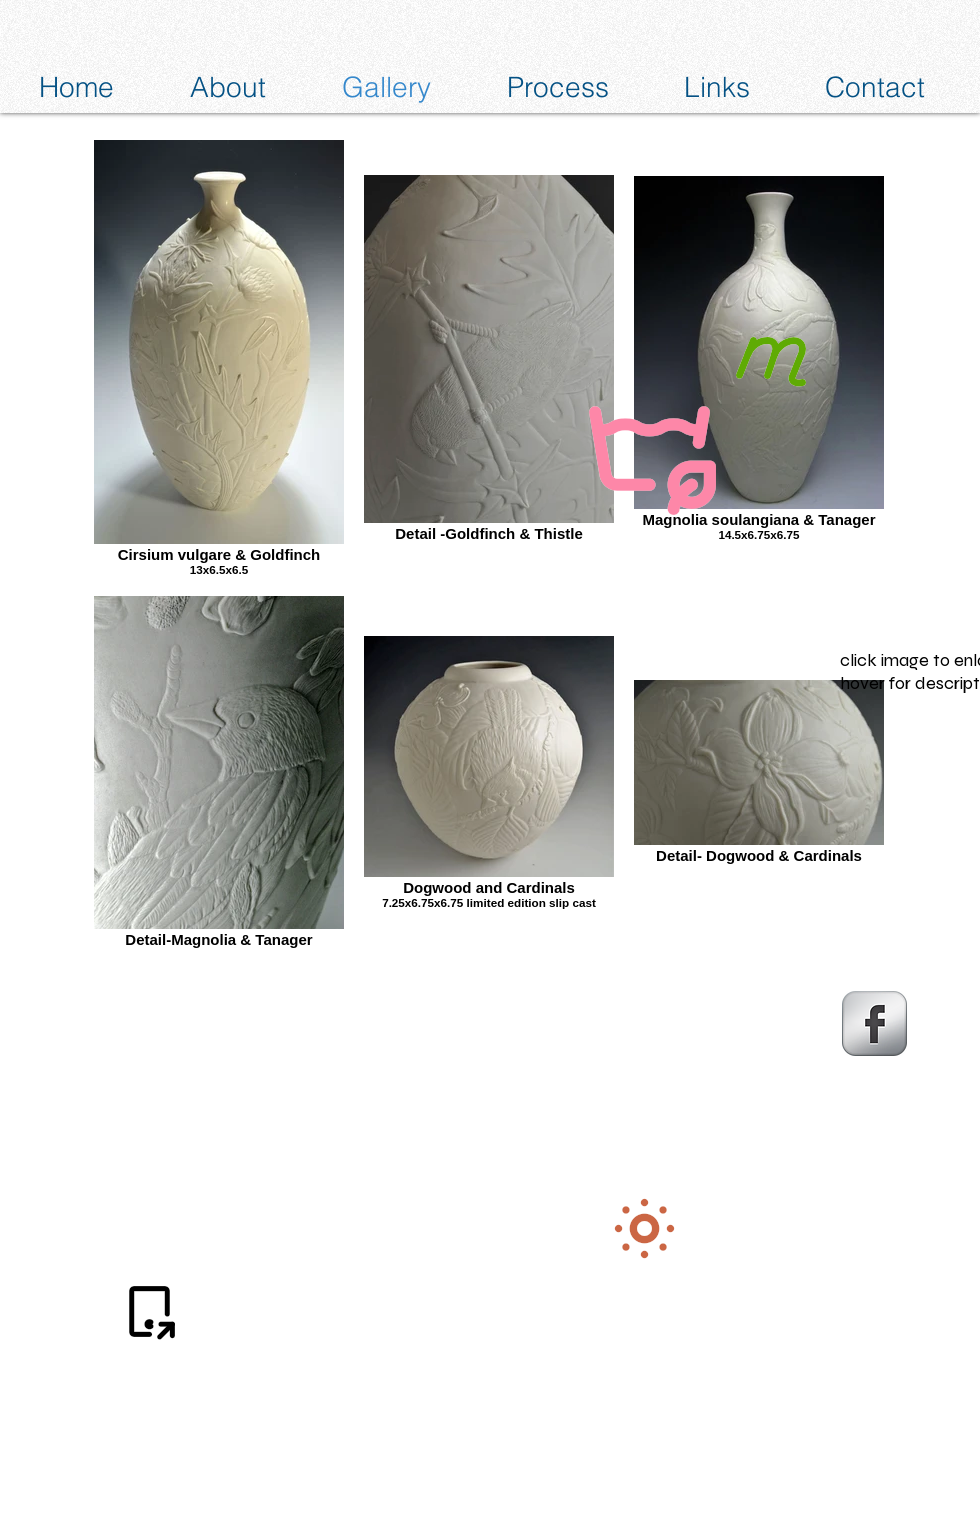 The height and width of the screenshot is (1520, 980). What do you see at coordinates (649, 448) in the screenshot?
I see `select eco-friendly wash cycle` at bounding box center [649, 448].